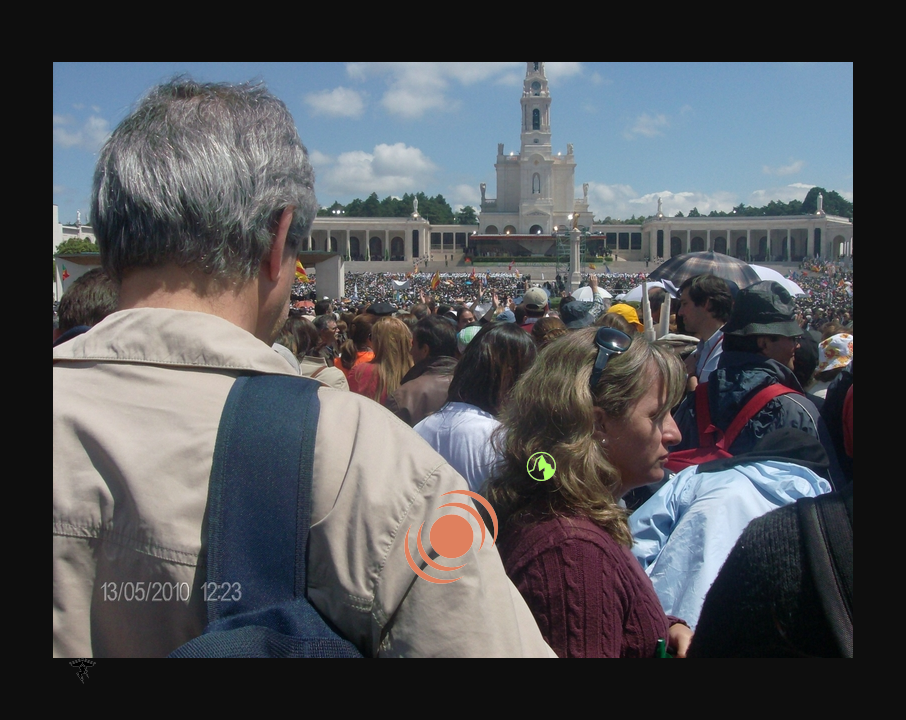 The image size is (906, 720). What do you see at coordinates (452, 536) in the screenshot?
I see `indicates vibration or haptic feedback is enabled` at bounding box center [452, 536].